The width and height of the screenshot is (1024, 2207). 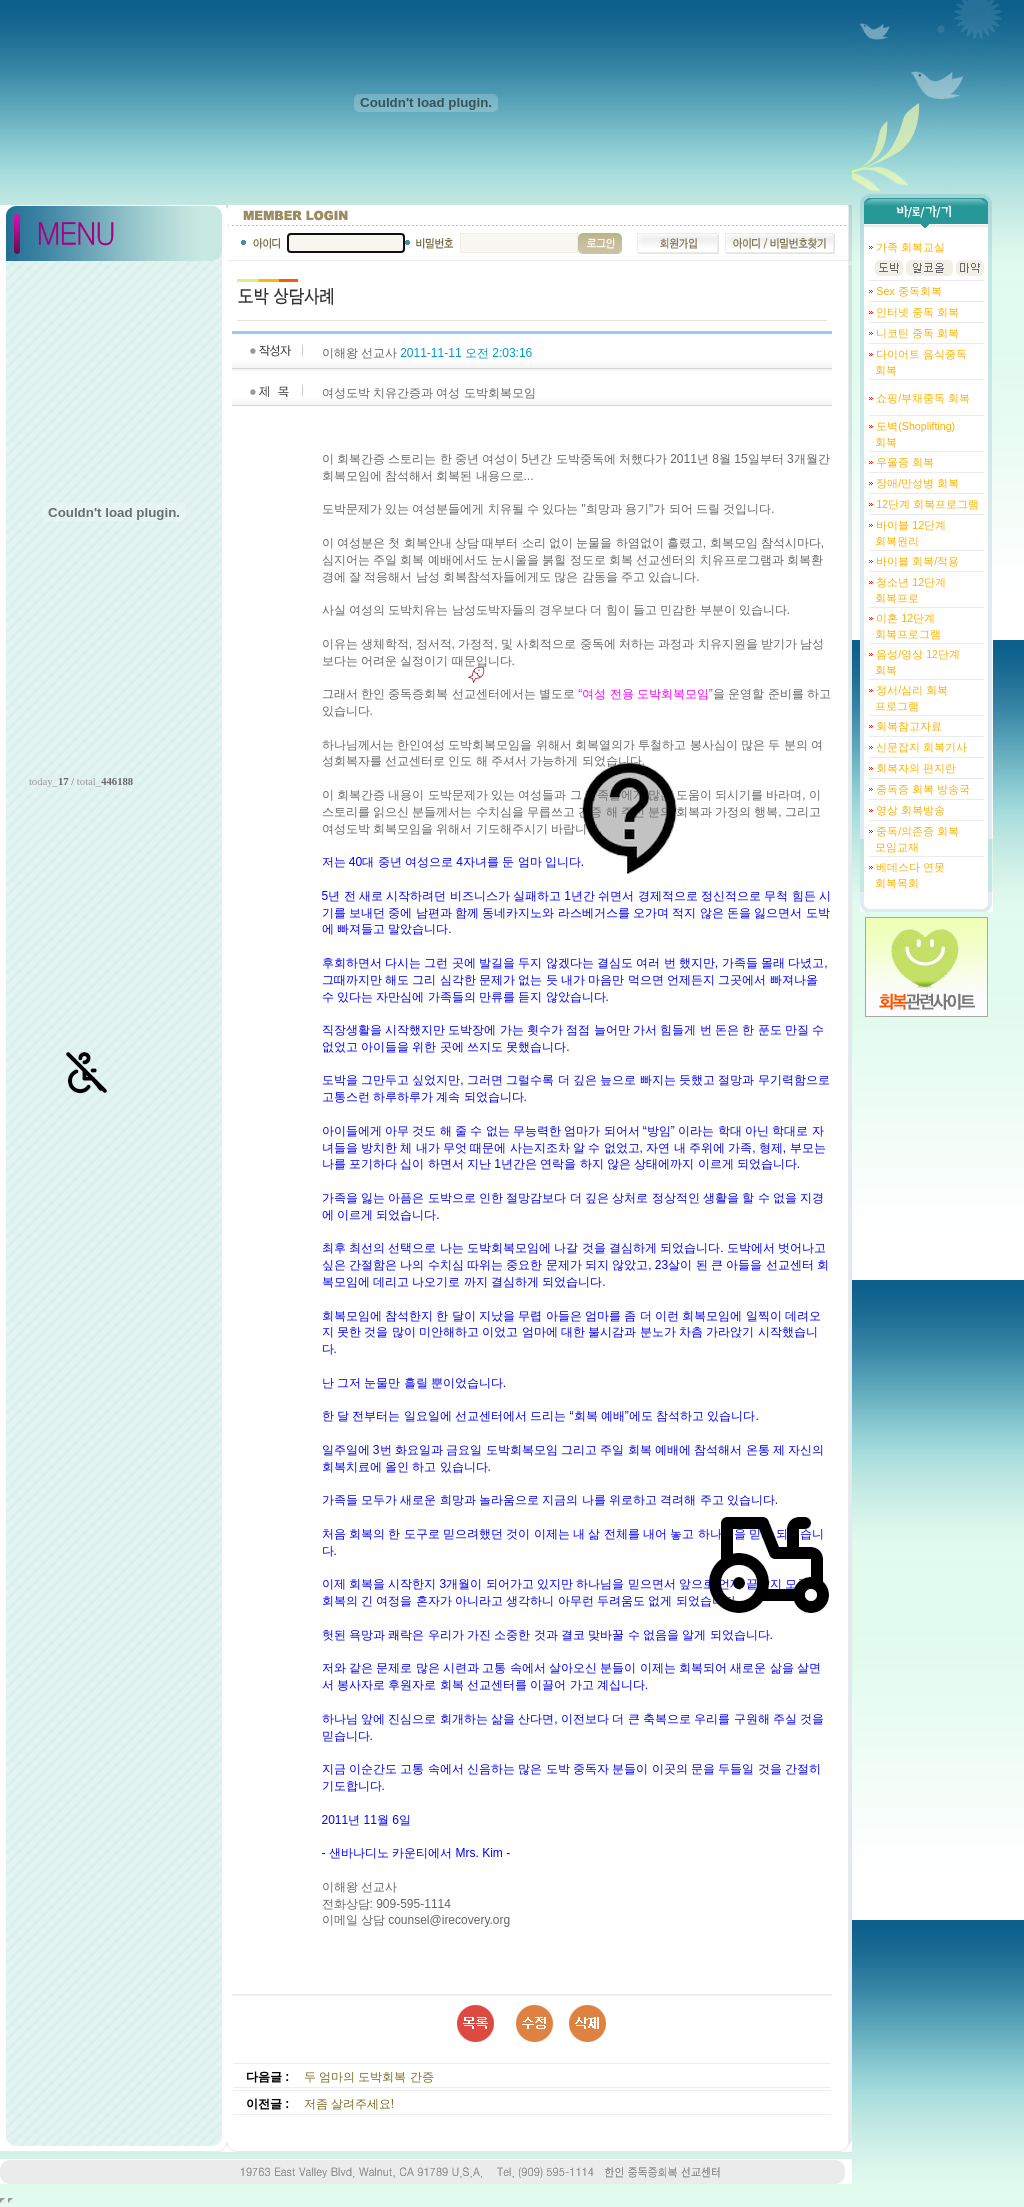 What do you see at coordinates (477, 674) in the screenshot?
I see `browse seafood or fish-related content` at bounding box center [477, 674].